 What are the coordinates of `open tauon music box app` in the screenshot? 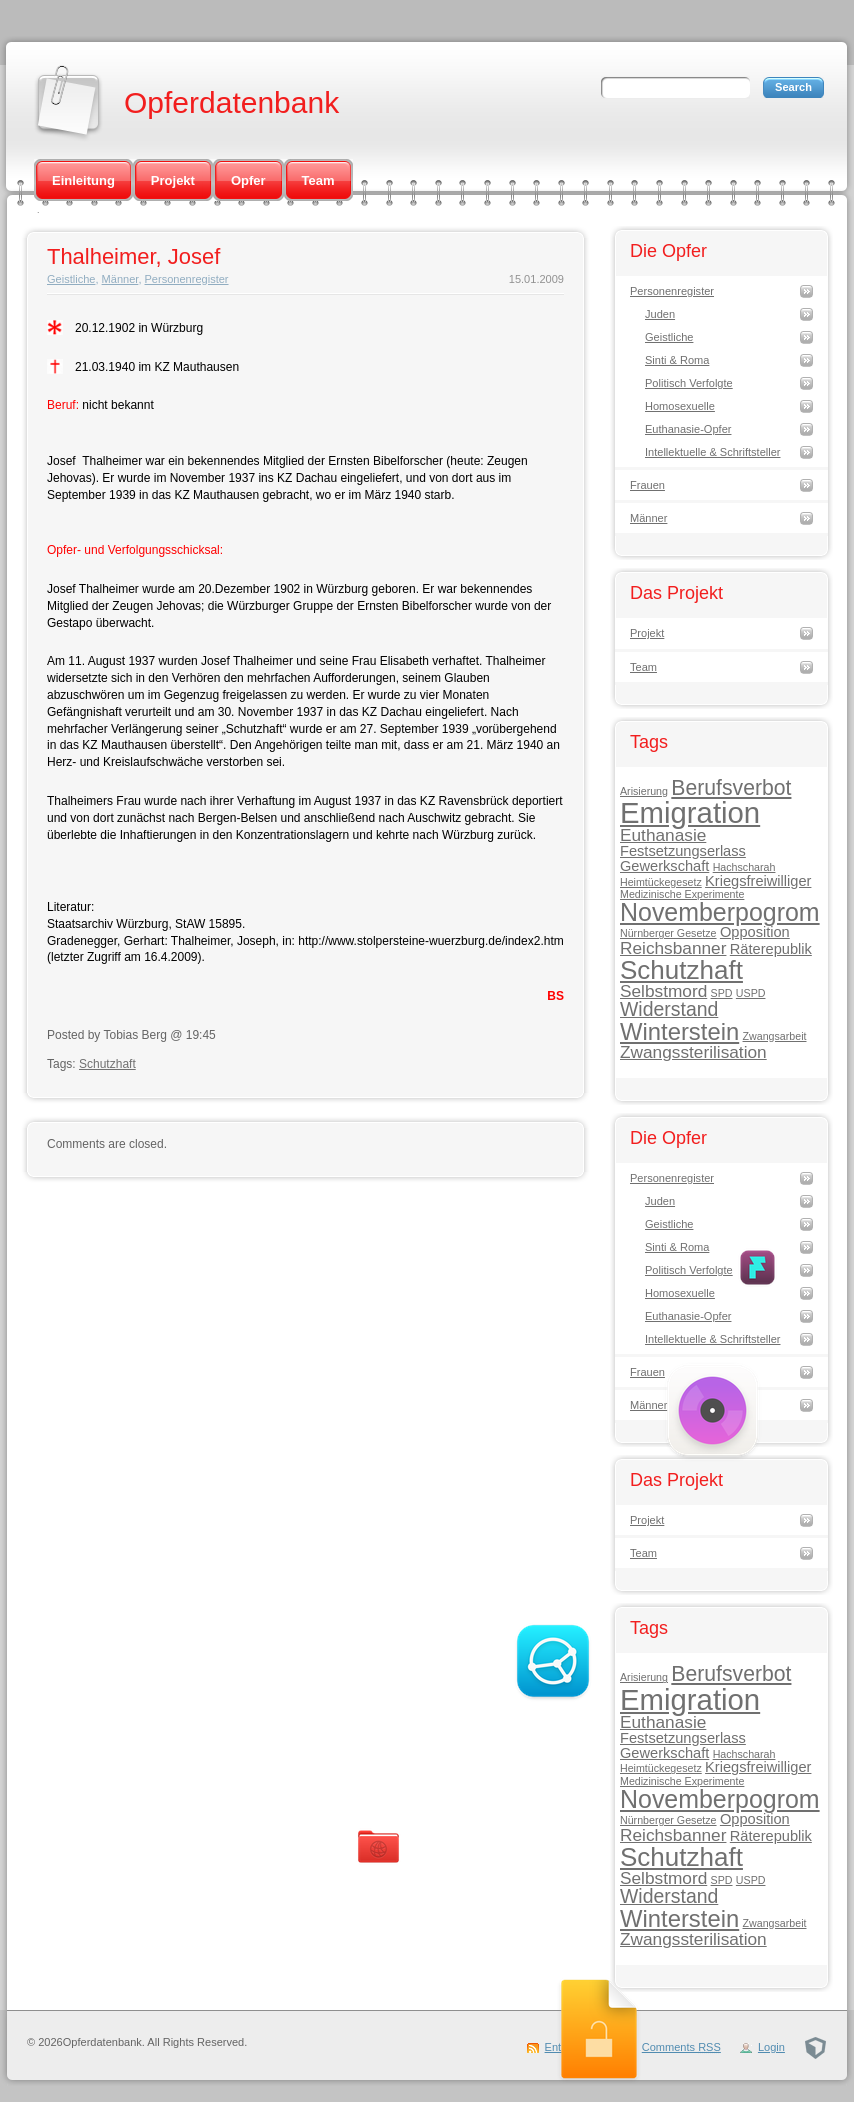 It's located at (712, 1410).